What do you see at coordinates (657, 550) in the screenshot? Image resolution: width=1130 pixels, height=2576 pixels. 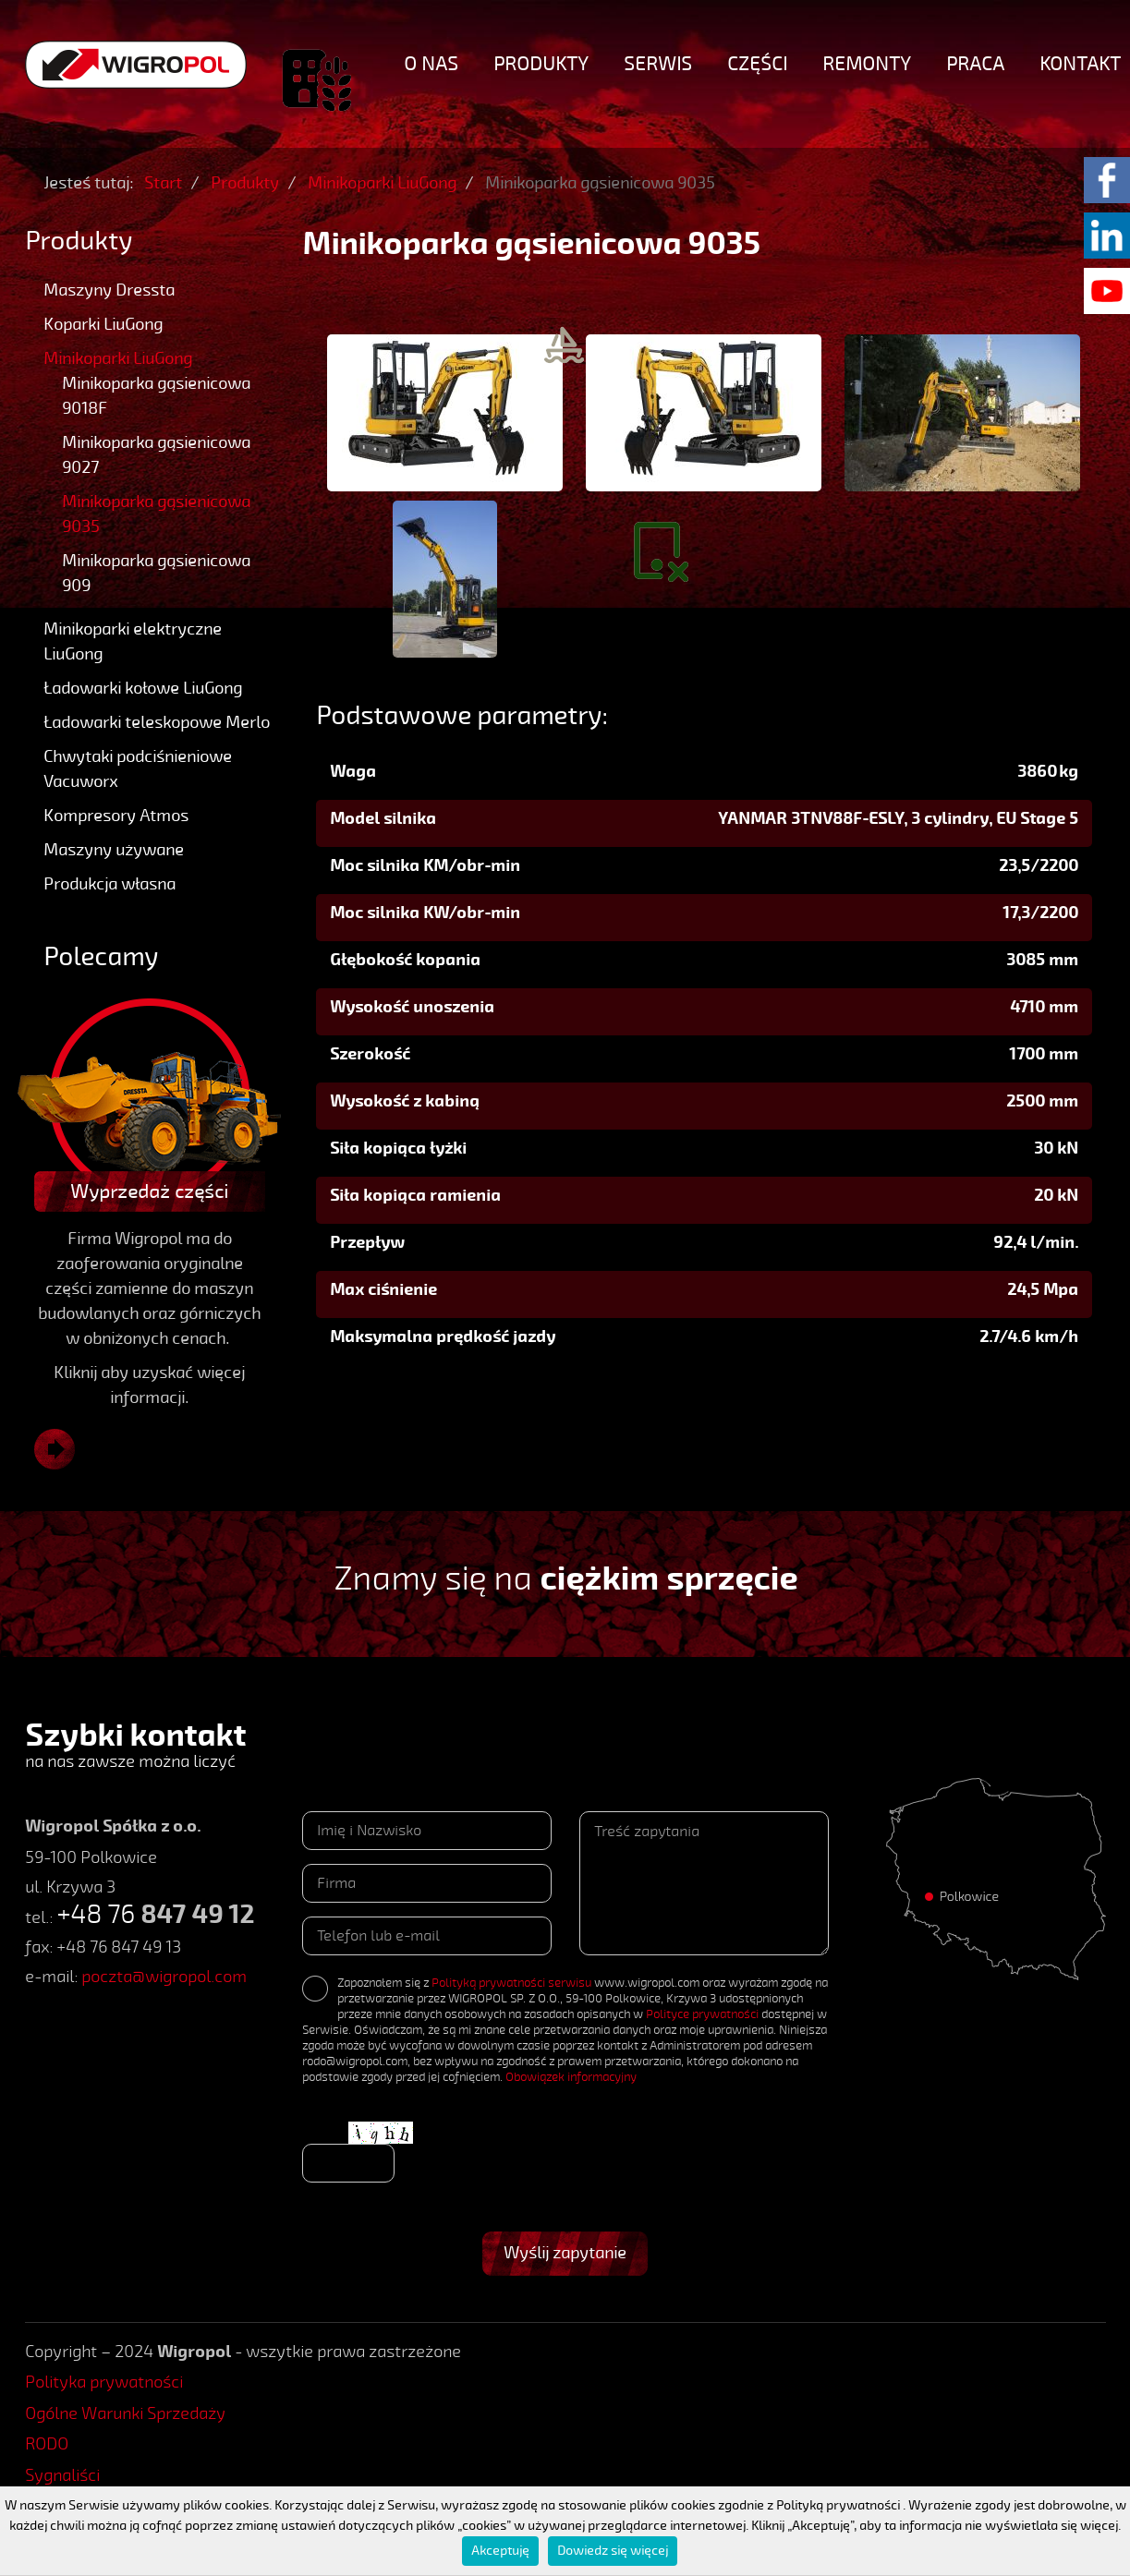 I see `disconnect or remove tablet device` at bounding box center [657, 550].